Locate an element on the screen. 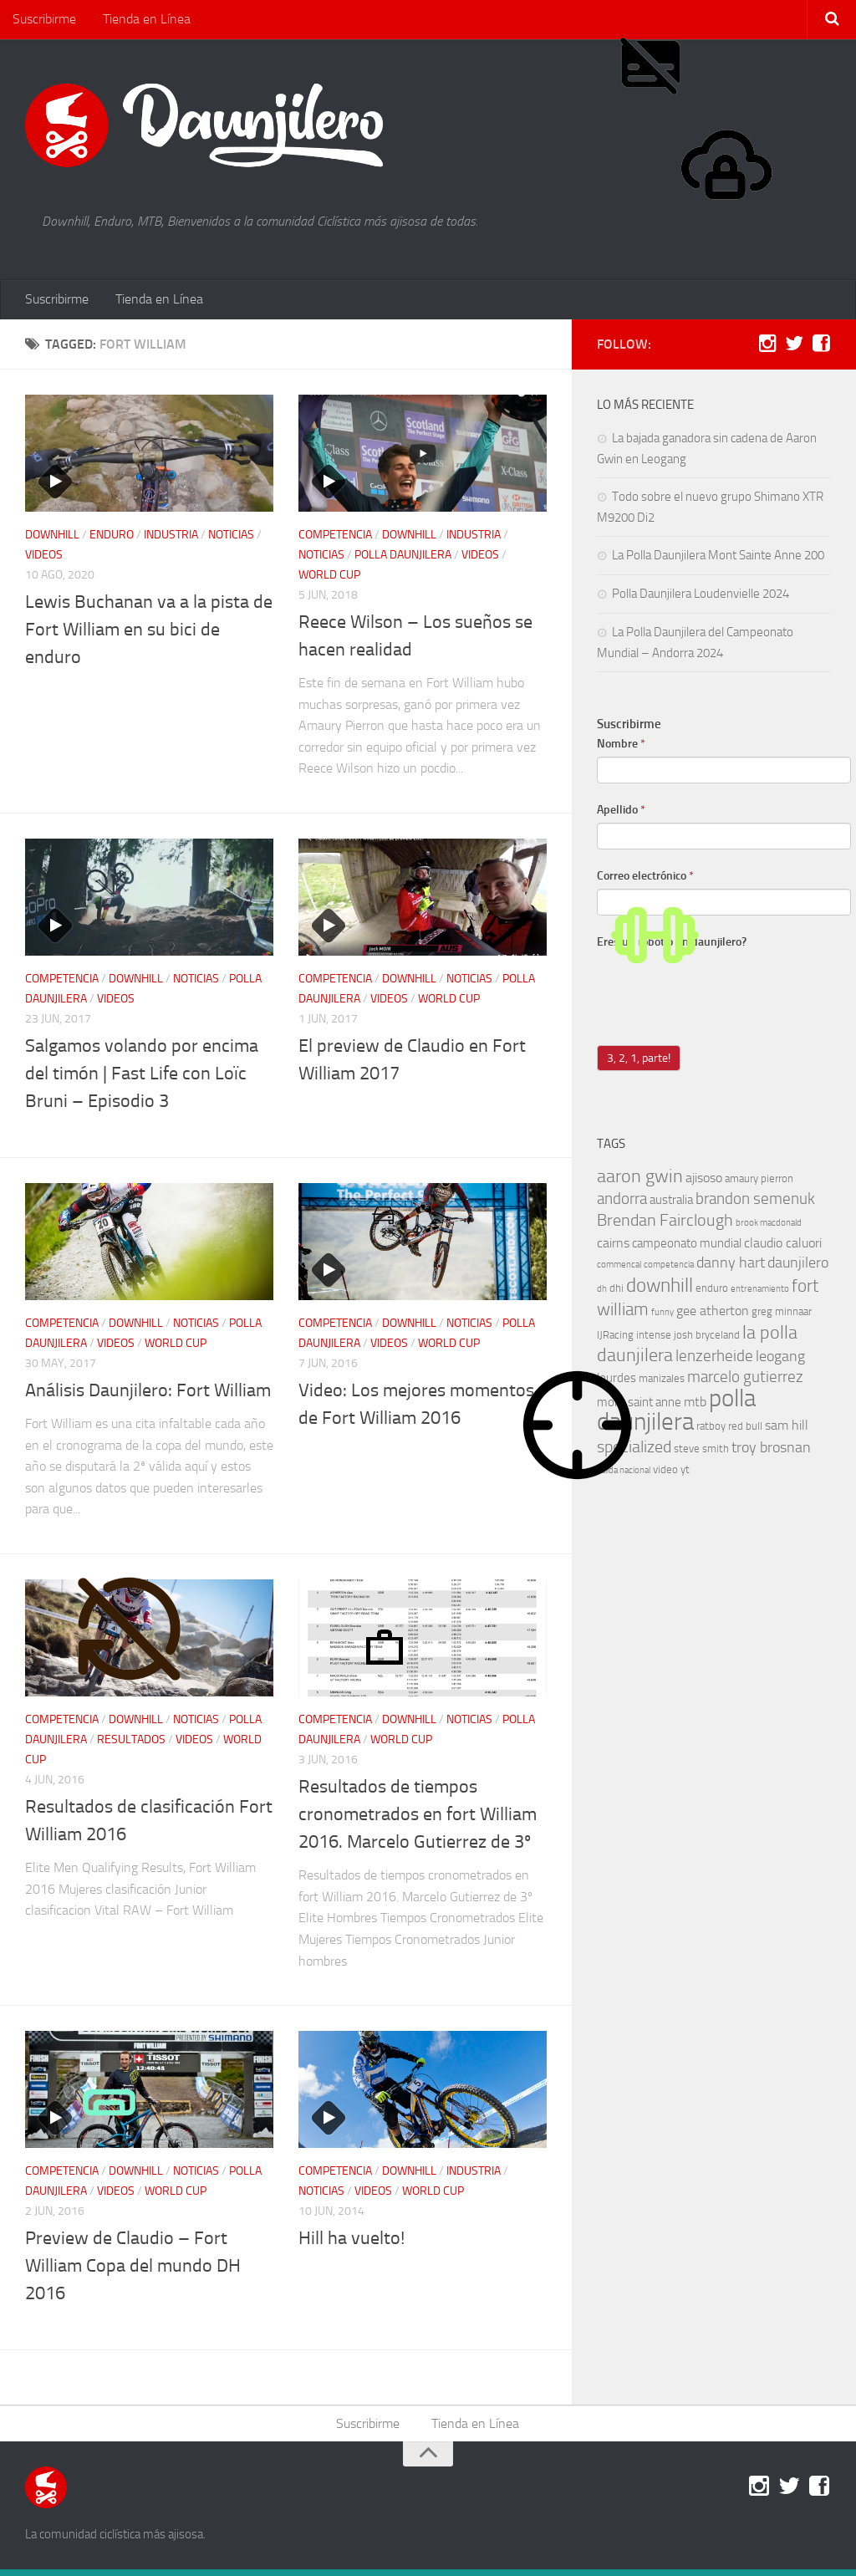 This screenshot has width=856, height=2576. secure cloud storage is located at coordinates (725, 162).